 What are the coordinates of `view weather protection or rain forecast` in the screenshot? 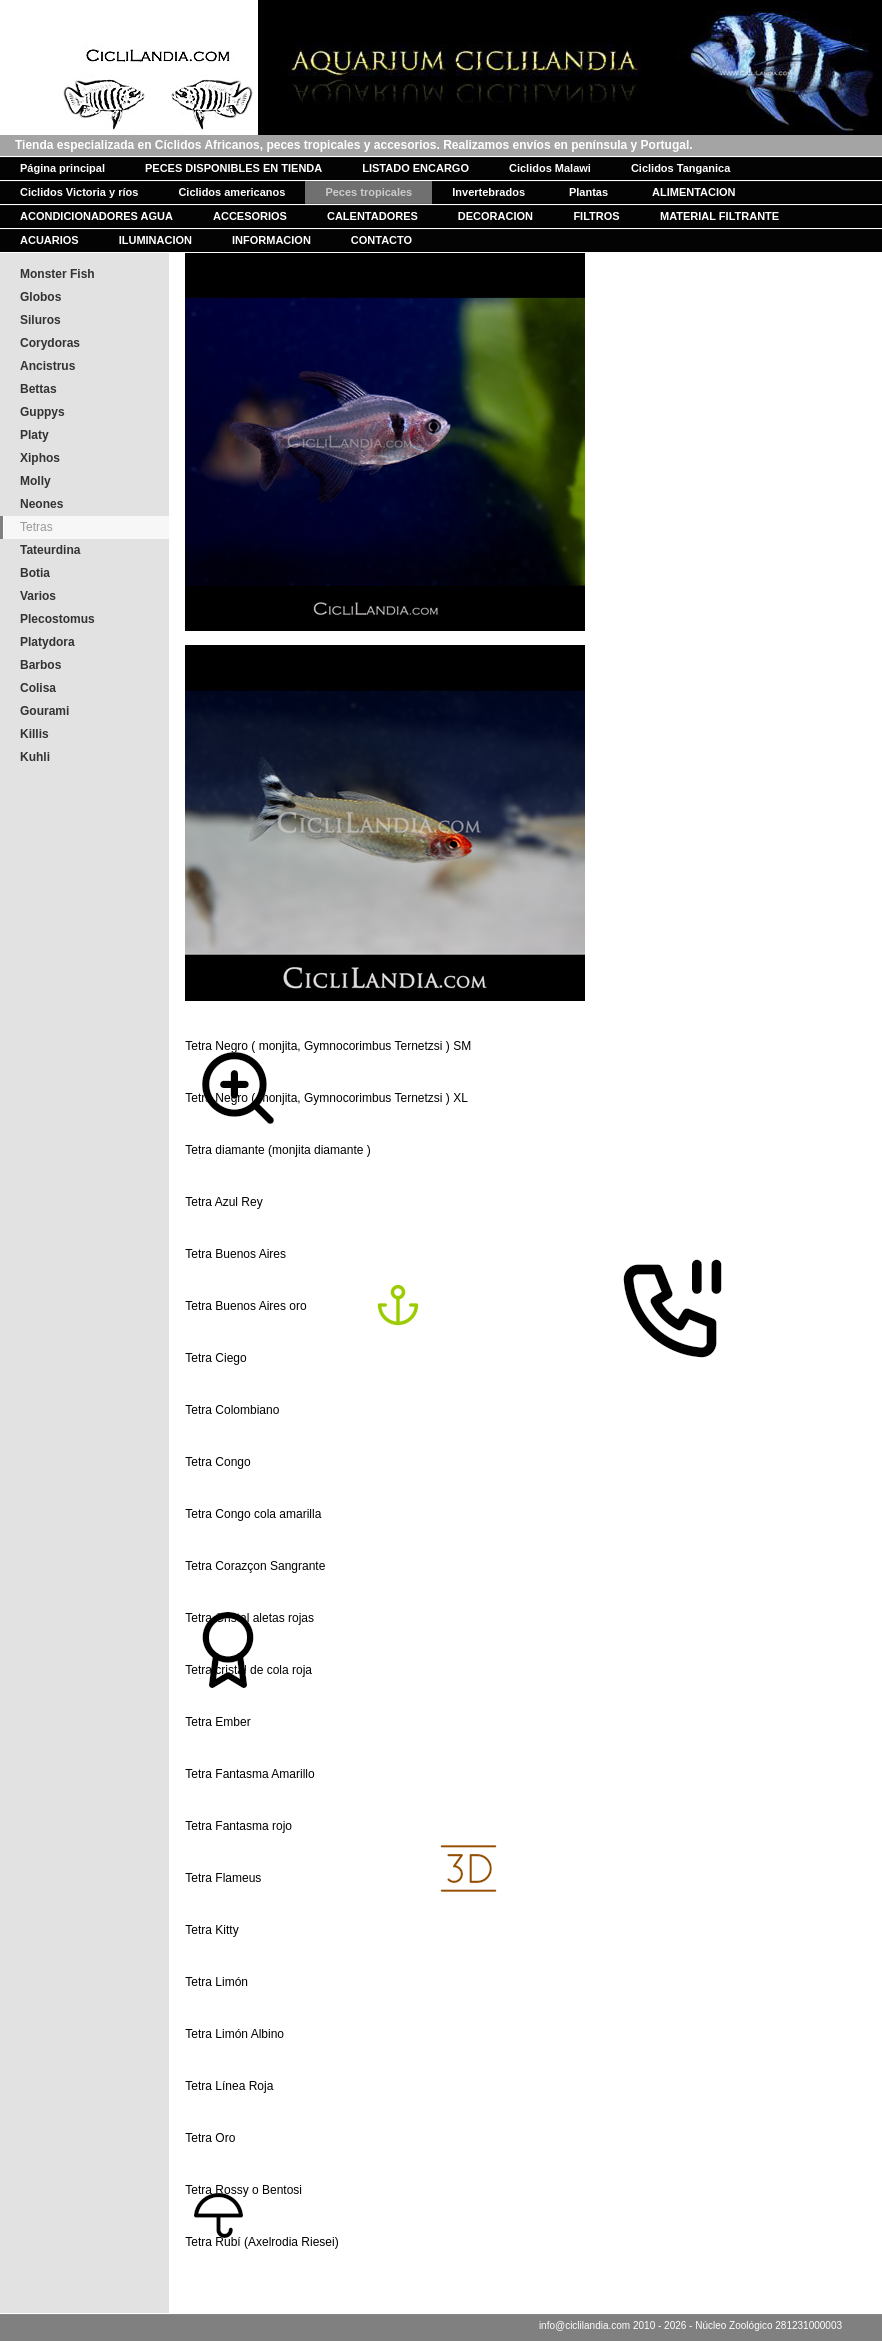 It's located at (218, 2215).